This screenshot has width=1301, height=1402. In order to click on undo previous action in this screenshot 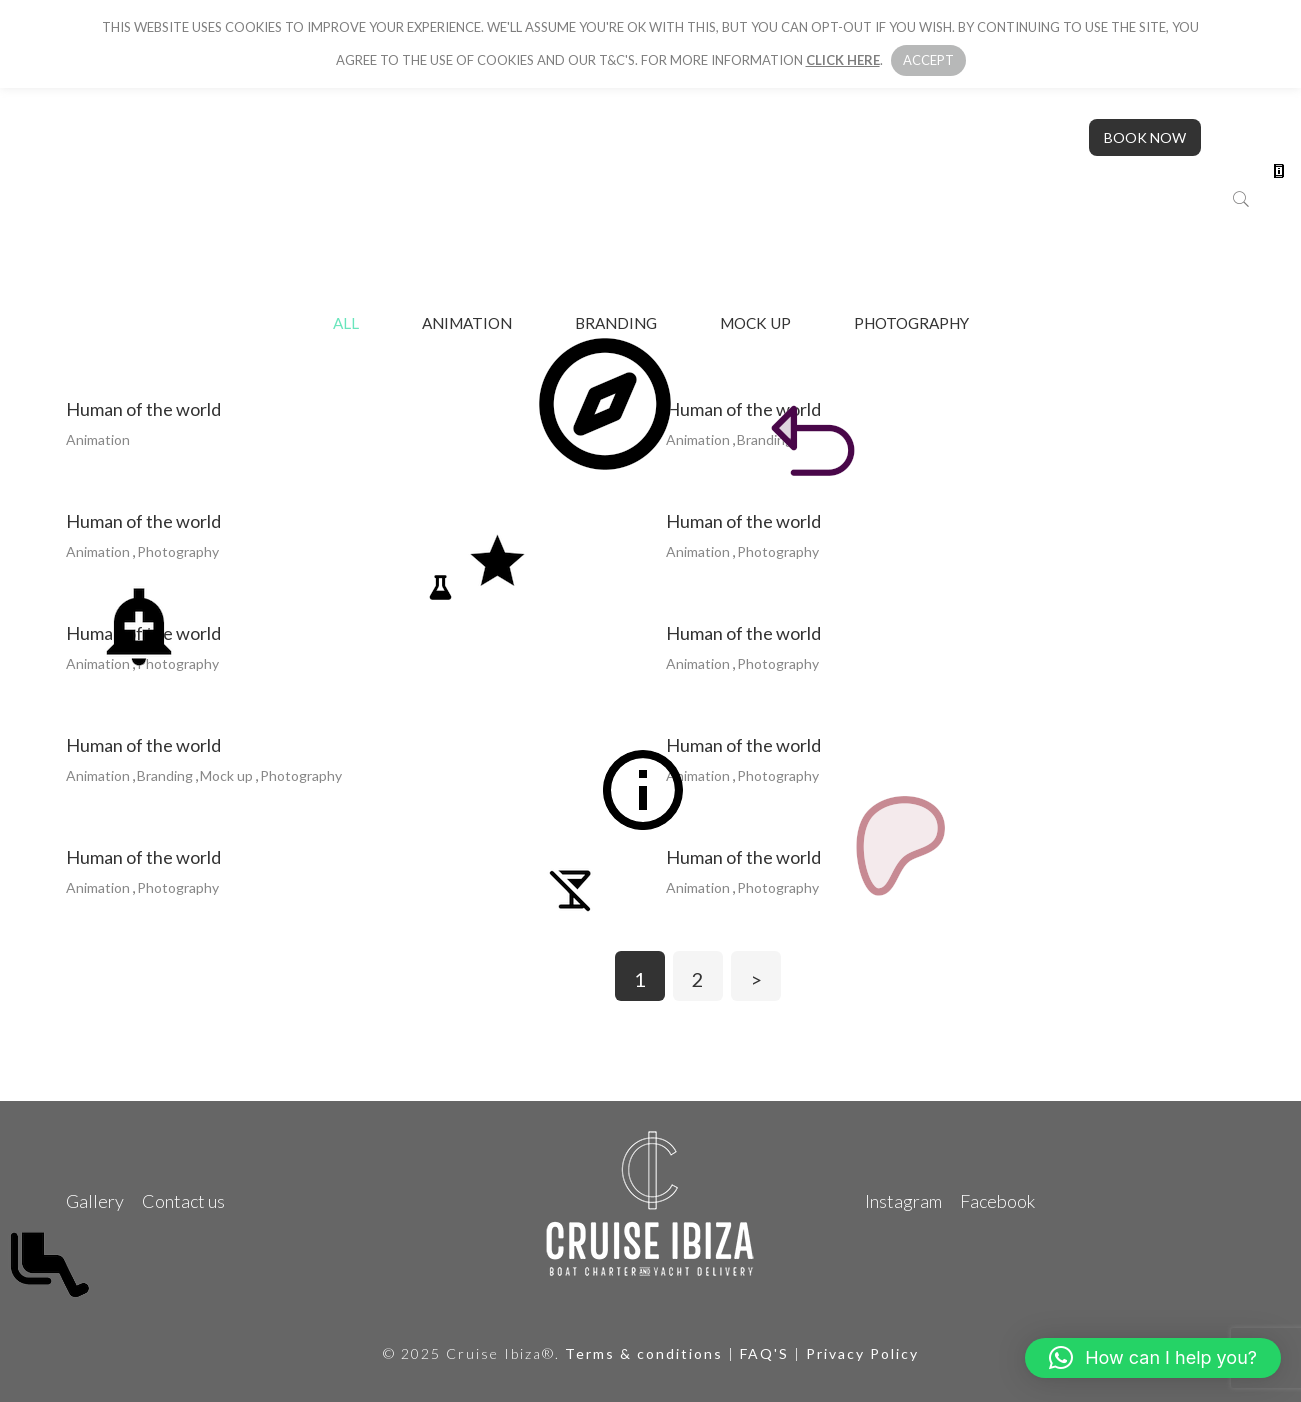, I will do `click(813, 444)`.